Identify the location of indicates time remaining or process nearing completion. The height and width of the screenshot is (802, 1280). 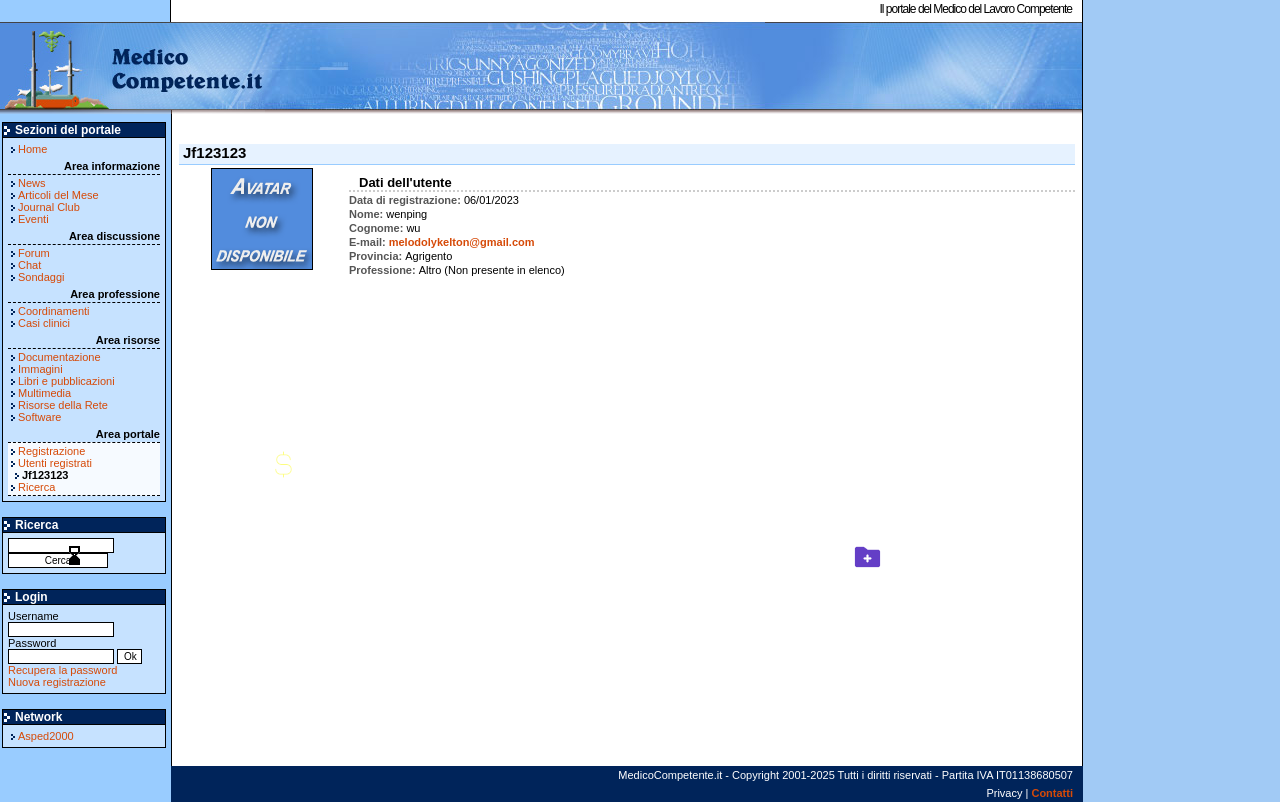
(74, 555).